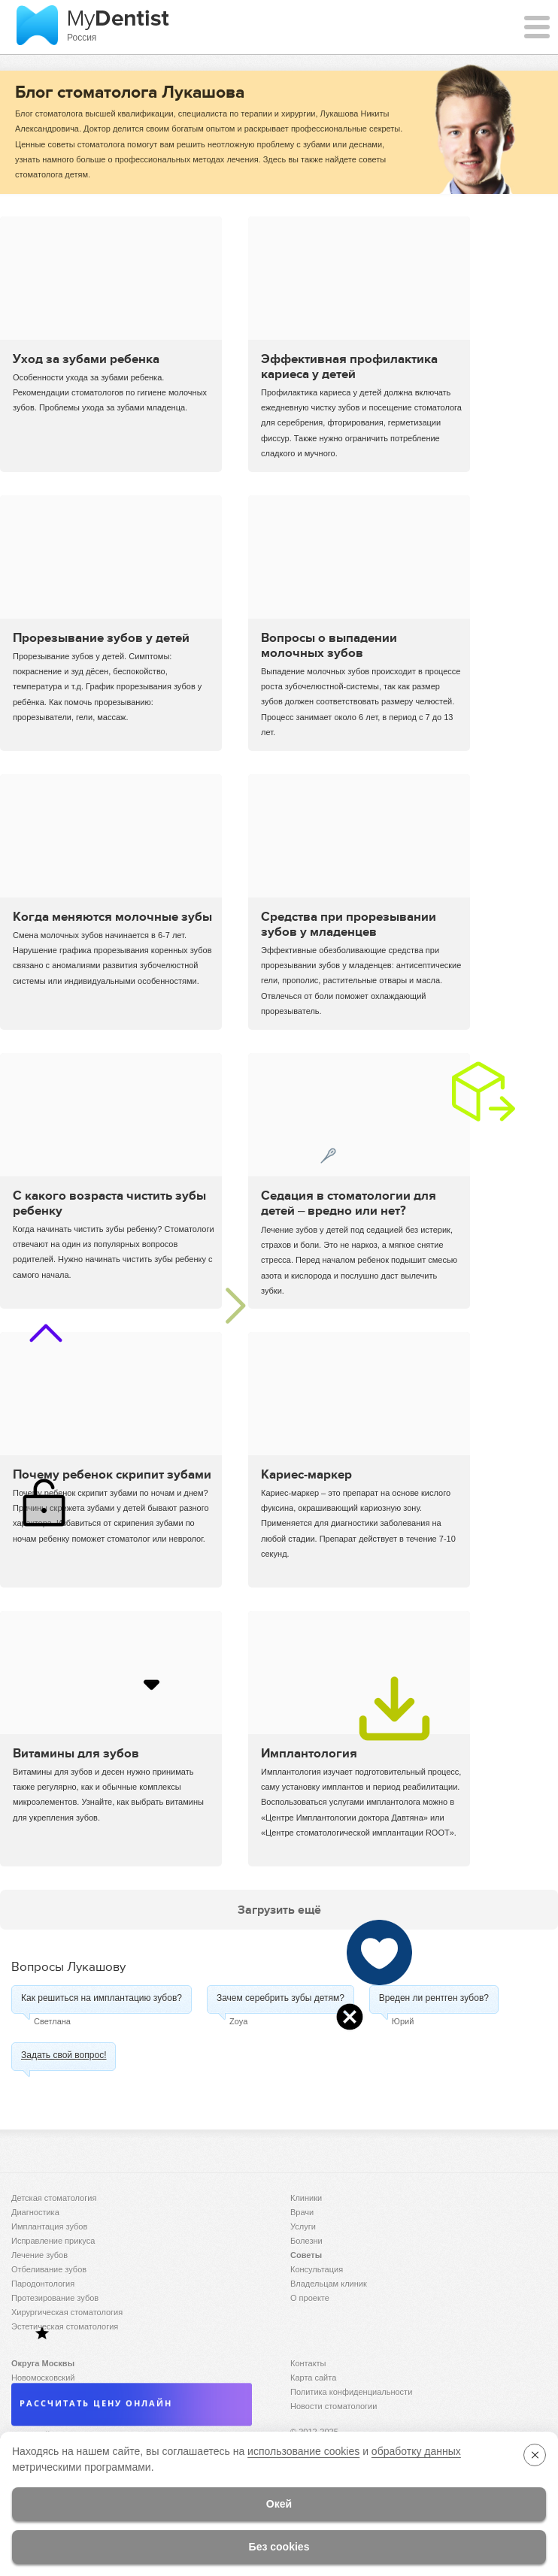 This screenshot has height=2576, width=558. What do you see at coordinates (151, 1684) in the screenshot?
I see `expand dropdown menu` at bounding box center [151, 1684].